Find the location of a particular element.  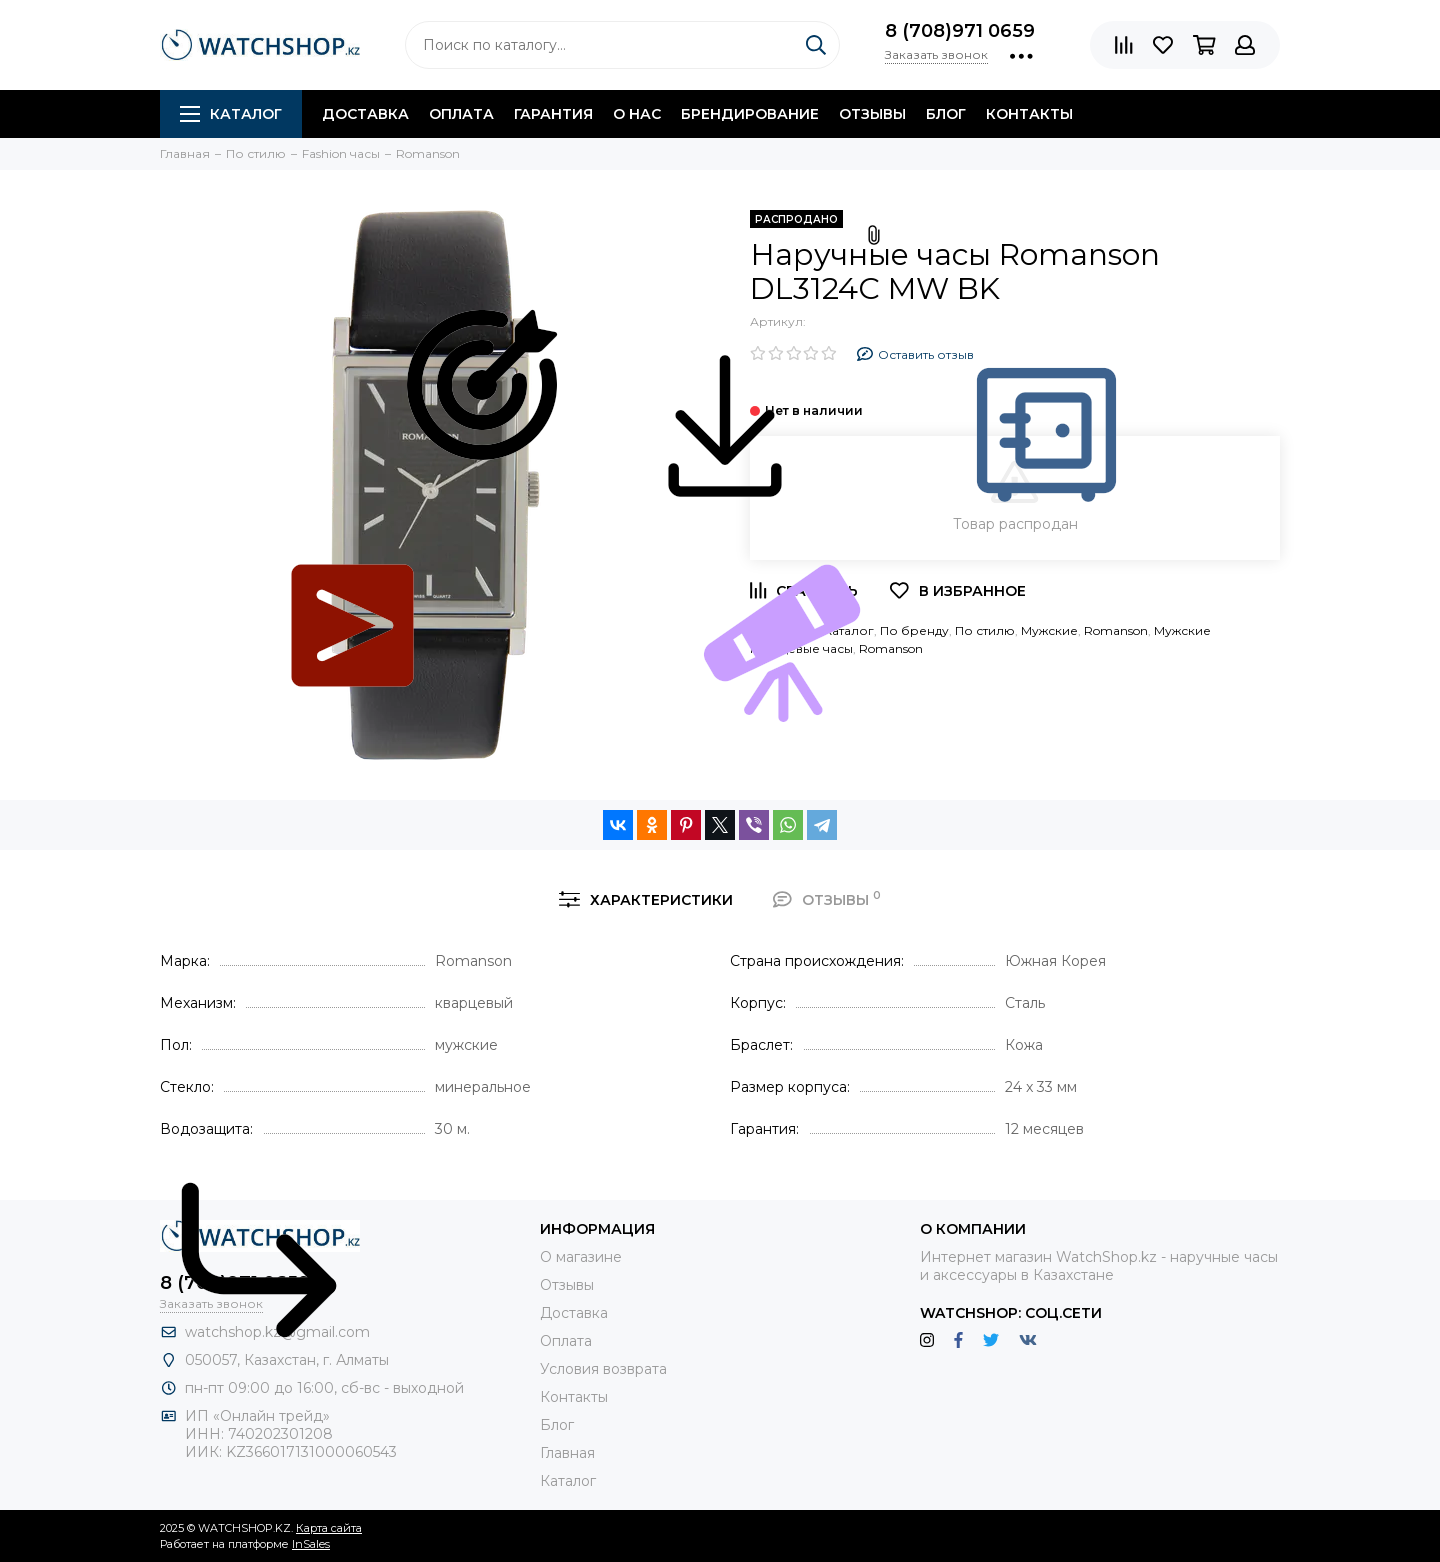

attach a file to your message is located at coordinates (874, 235).